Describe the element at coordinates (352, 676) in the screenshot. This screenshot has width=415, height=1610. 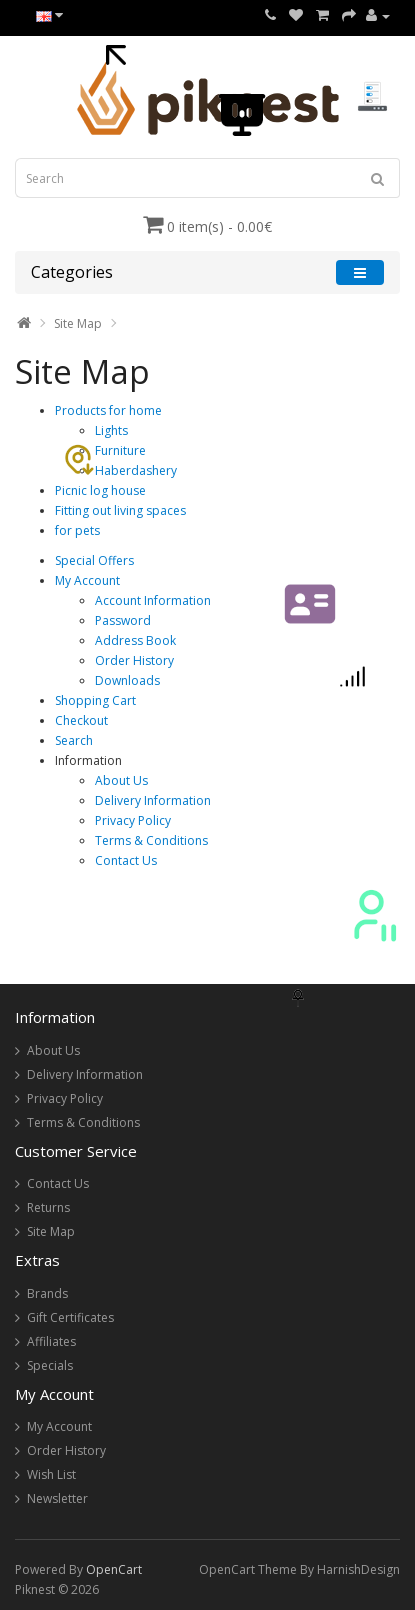
I see `indicates cellular or network signal strength` at that location.